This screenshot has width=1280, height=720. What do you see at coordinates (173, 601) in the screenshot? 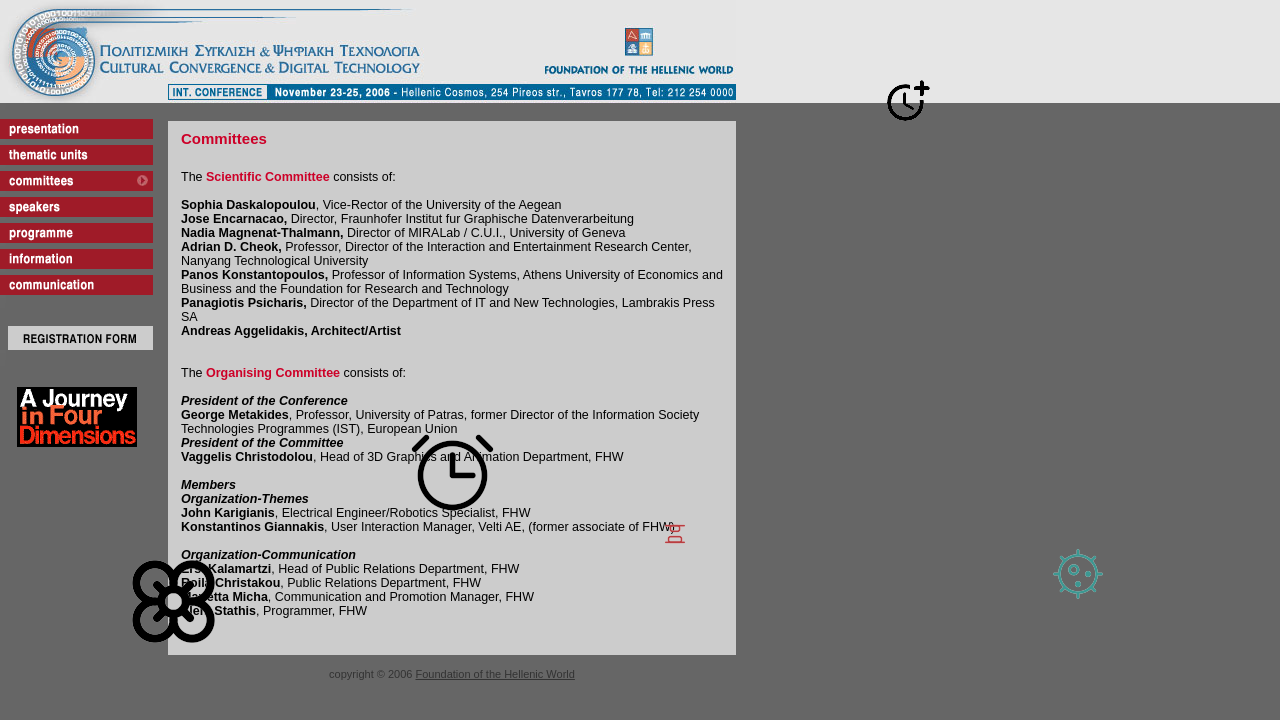
I see `access nature or garden-related content` at bounding box center [173, 601].